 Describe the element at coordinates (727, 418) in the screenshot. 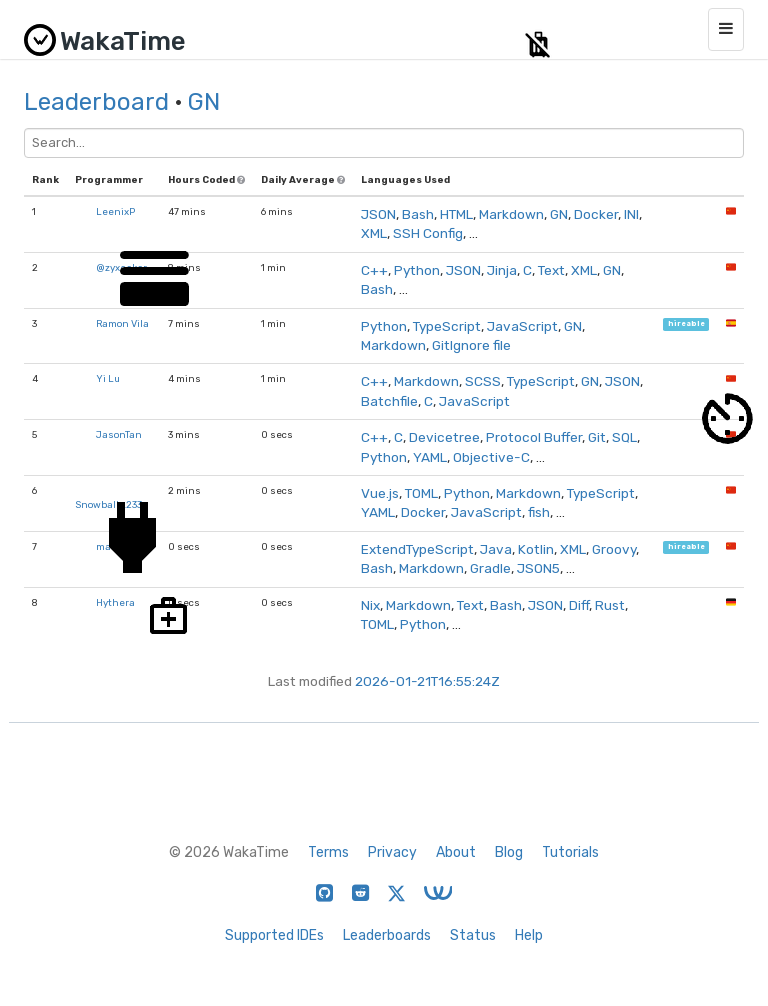

I see `set or view a countdown timer` at that location.